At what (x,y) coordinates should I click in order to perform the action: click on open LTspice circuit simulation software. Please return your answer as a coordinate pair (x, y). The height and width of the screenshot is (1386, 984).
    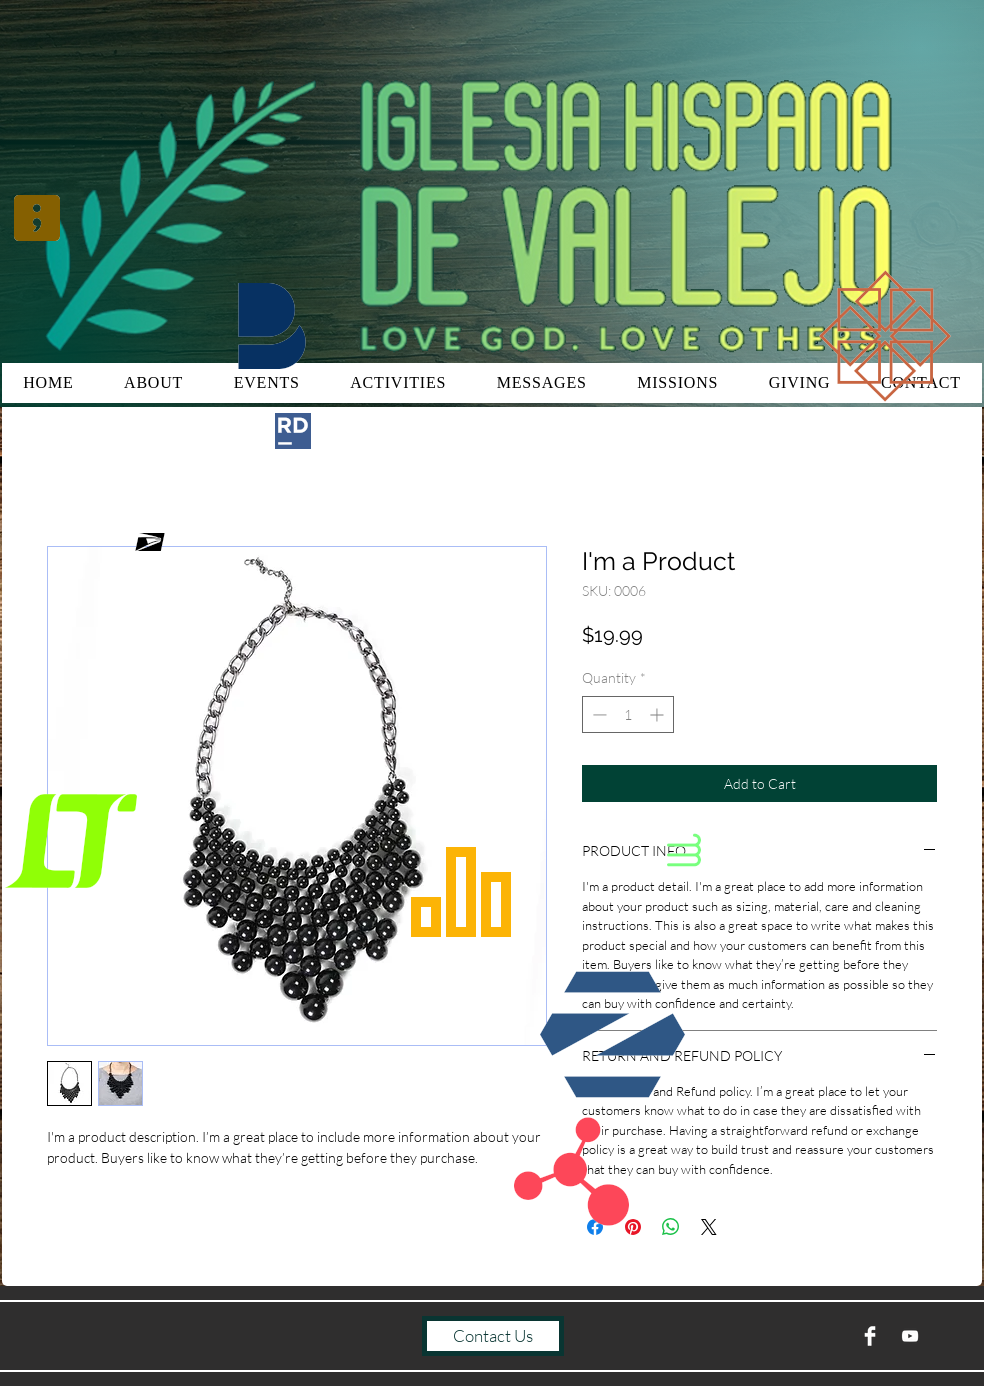
    Looking at the image, I should click on (71, 841).